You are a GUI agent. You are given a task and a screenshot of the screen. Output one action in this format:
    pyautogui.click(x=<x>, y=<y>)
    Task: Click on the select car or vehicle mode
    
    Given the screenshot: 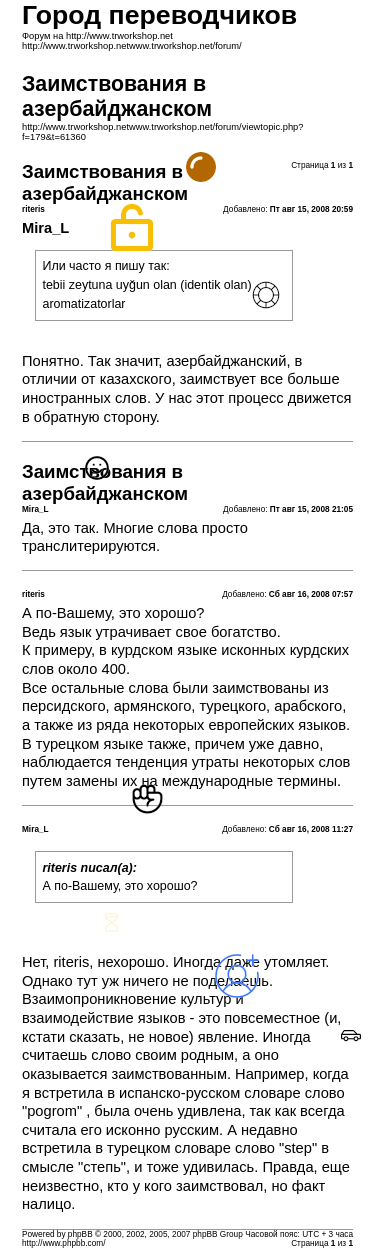 What is the action you would take?
    pyautogui.click(x=351, y=1035)
    